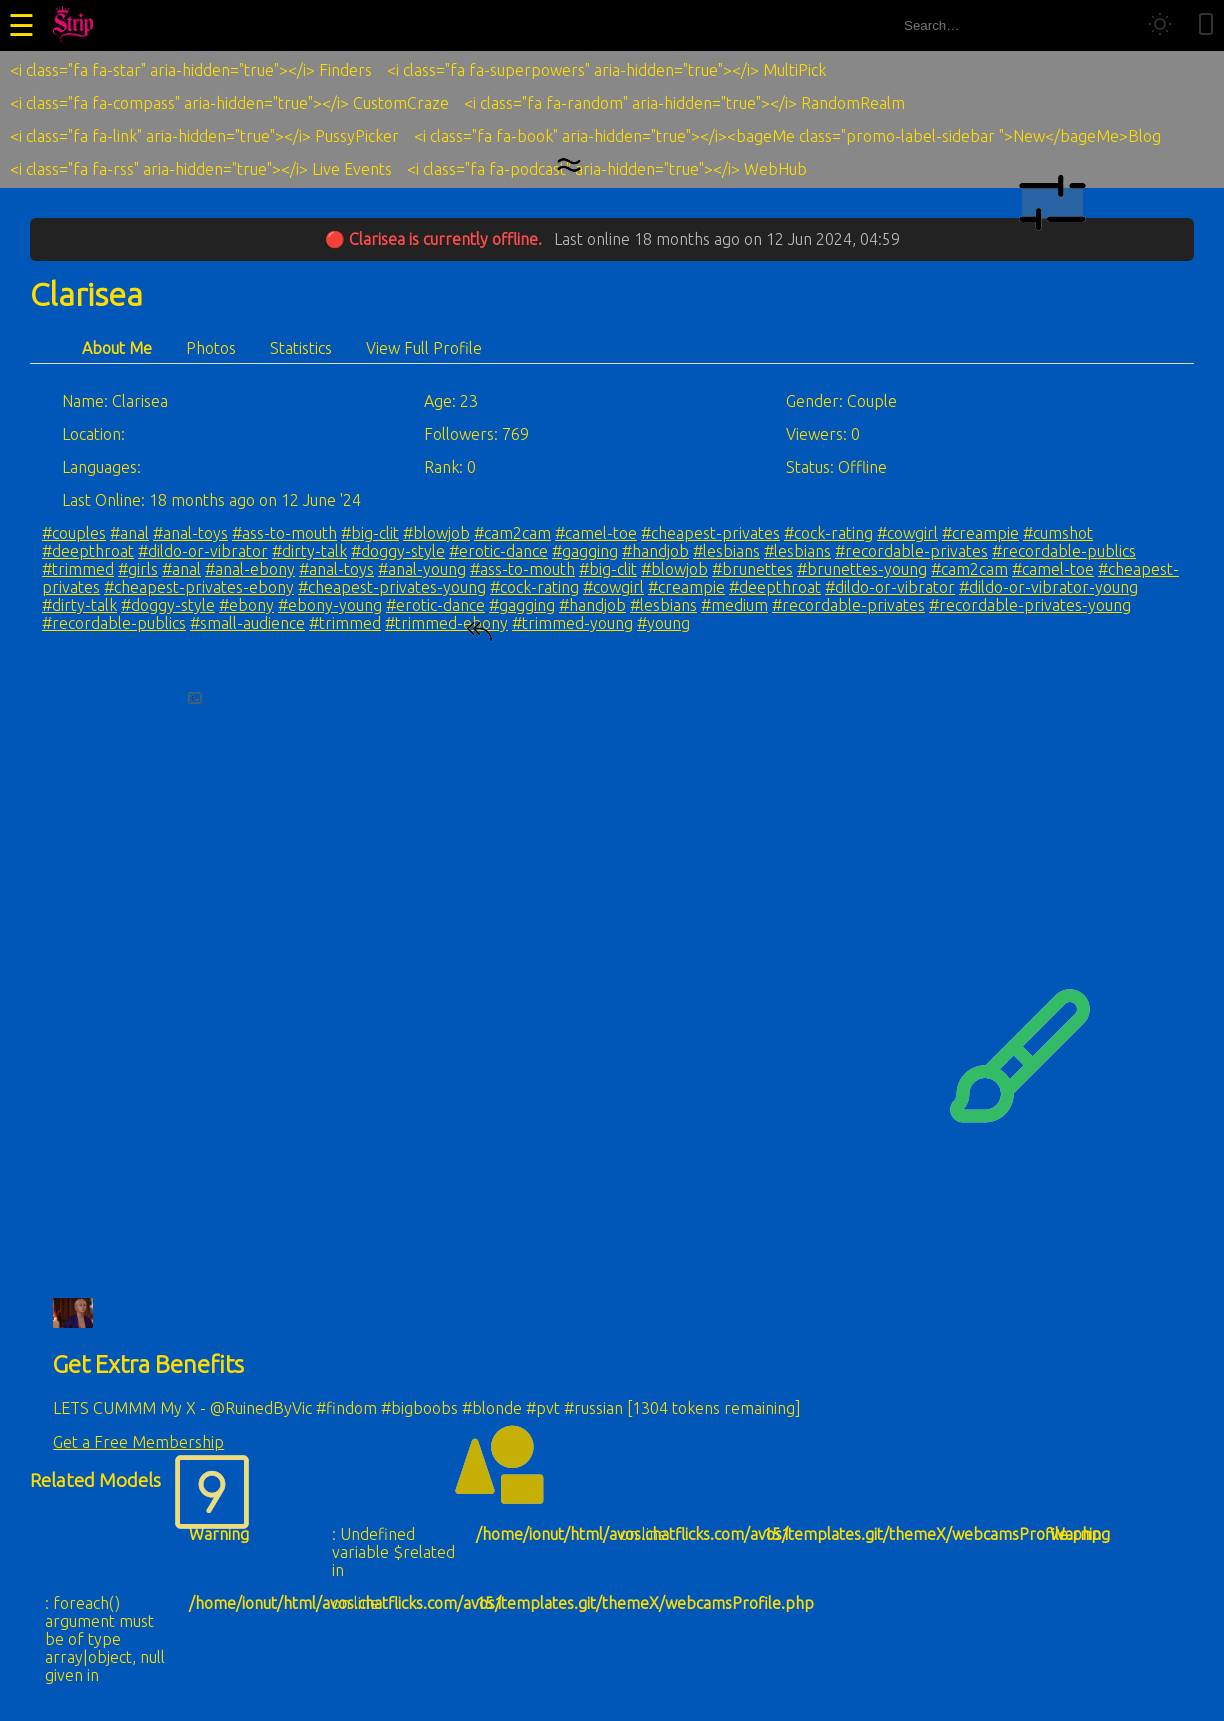 The width and height of the screenshot is (1224, 1721). I want to click on select or input the number nine, so click(212, 1492).